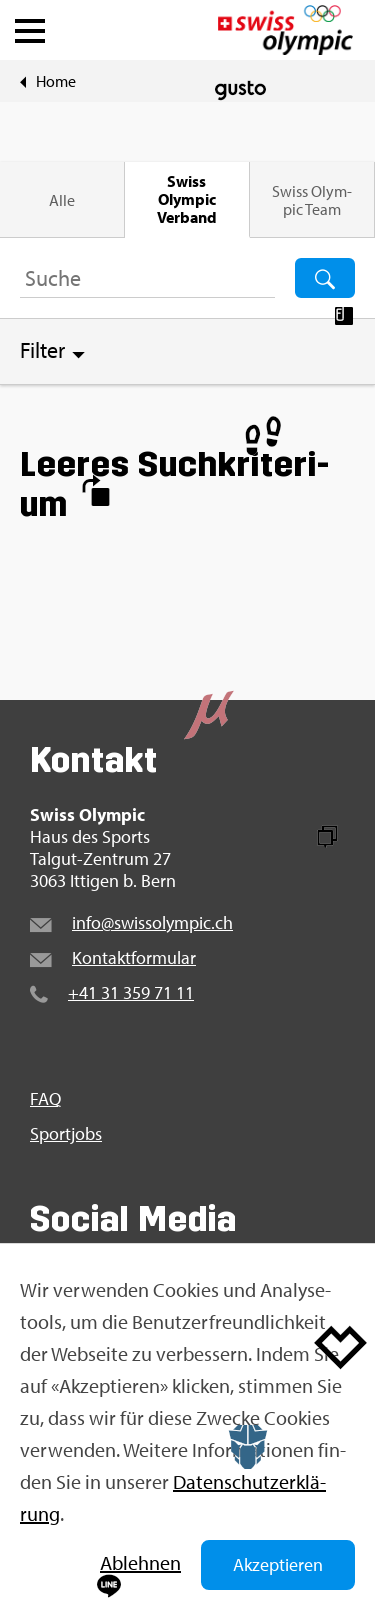 The height and width of the screenshot is (1610, 375). What do you see at coordinates (340, 1347) in the screenshot?
I see `open the Spreadshirt app or website` at bounding box center [340, 1347].